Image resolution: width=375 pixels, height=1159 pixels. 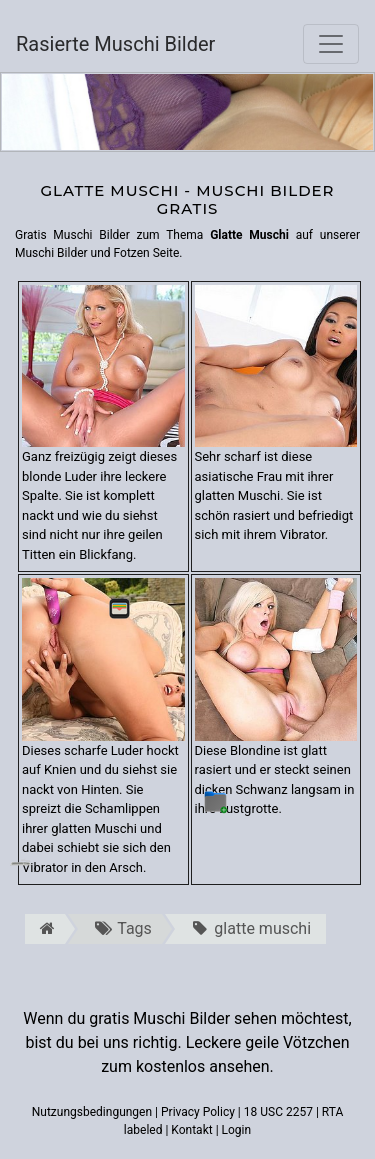 I want to click on keyboard input device connected, so click(x=20, y=861).